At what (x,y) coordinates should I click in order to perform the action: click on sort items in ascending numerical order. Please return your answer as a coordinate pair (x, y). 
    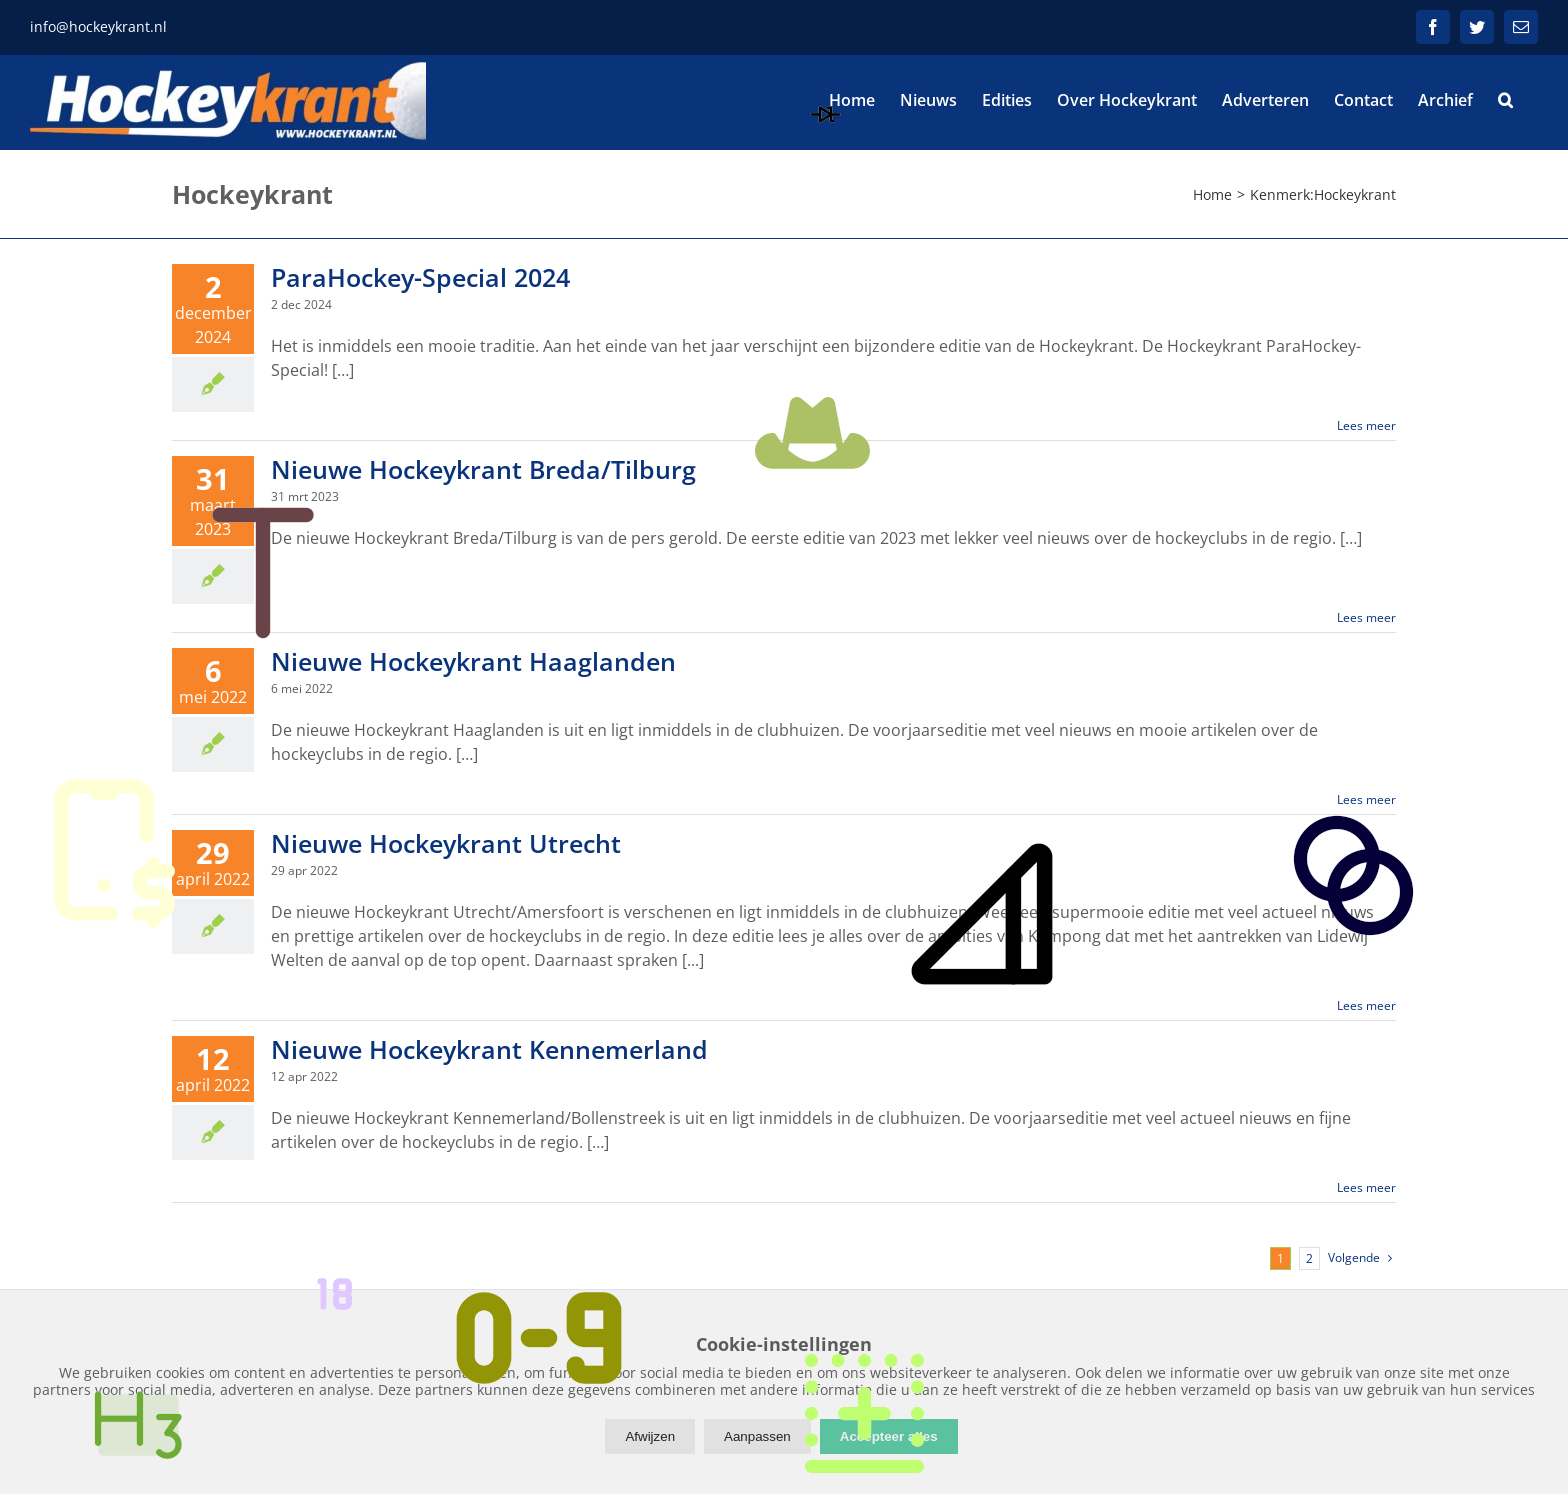
    Looking at the image, I should click on (539, 1338).